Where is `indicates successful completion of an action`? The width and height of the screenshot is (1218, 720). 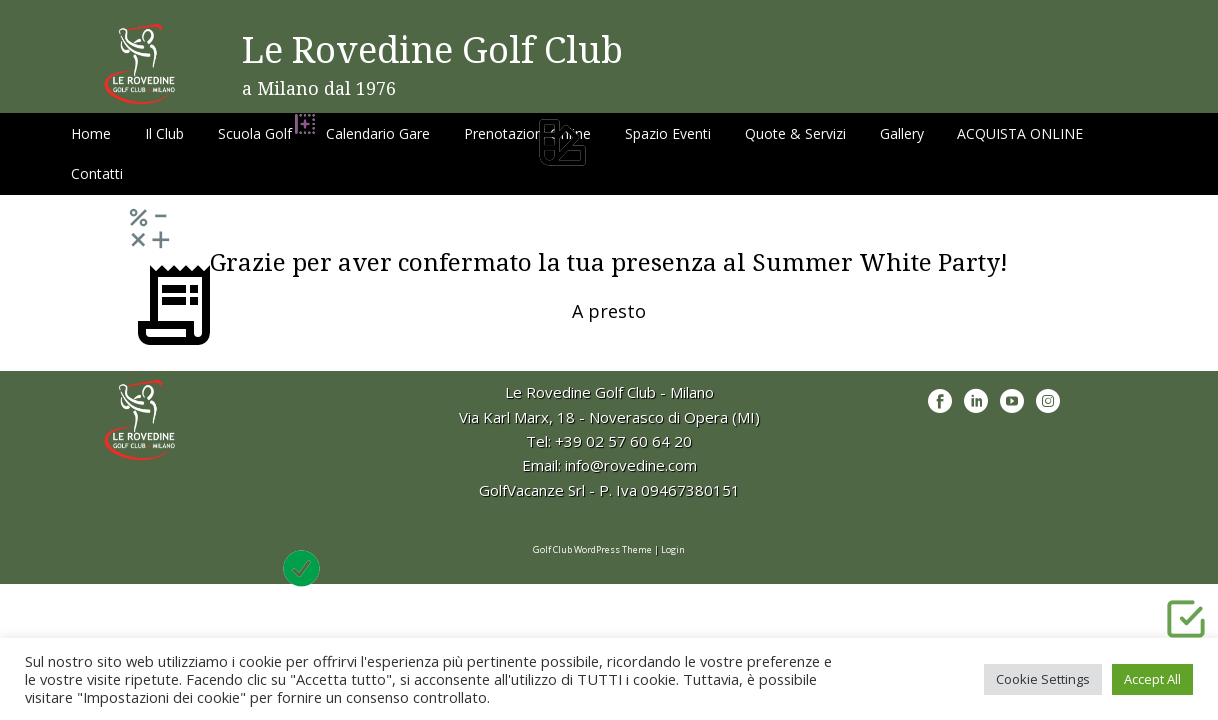 indicates successful completion of an action is located at coordinates (301, 568).